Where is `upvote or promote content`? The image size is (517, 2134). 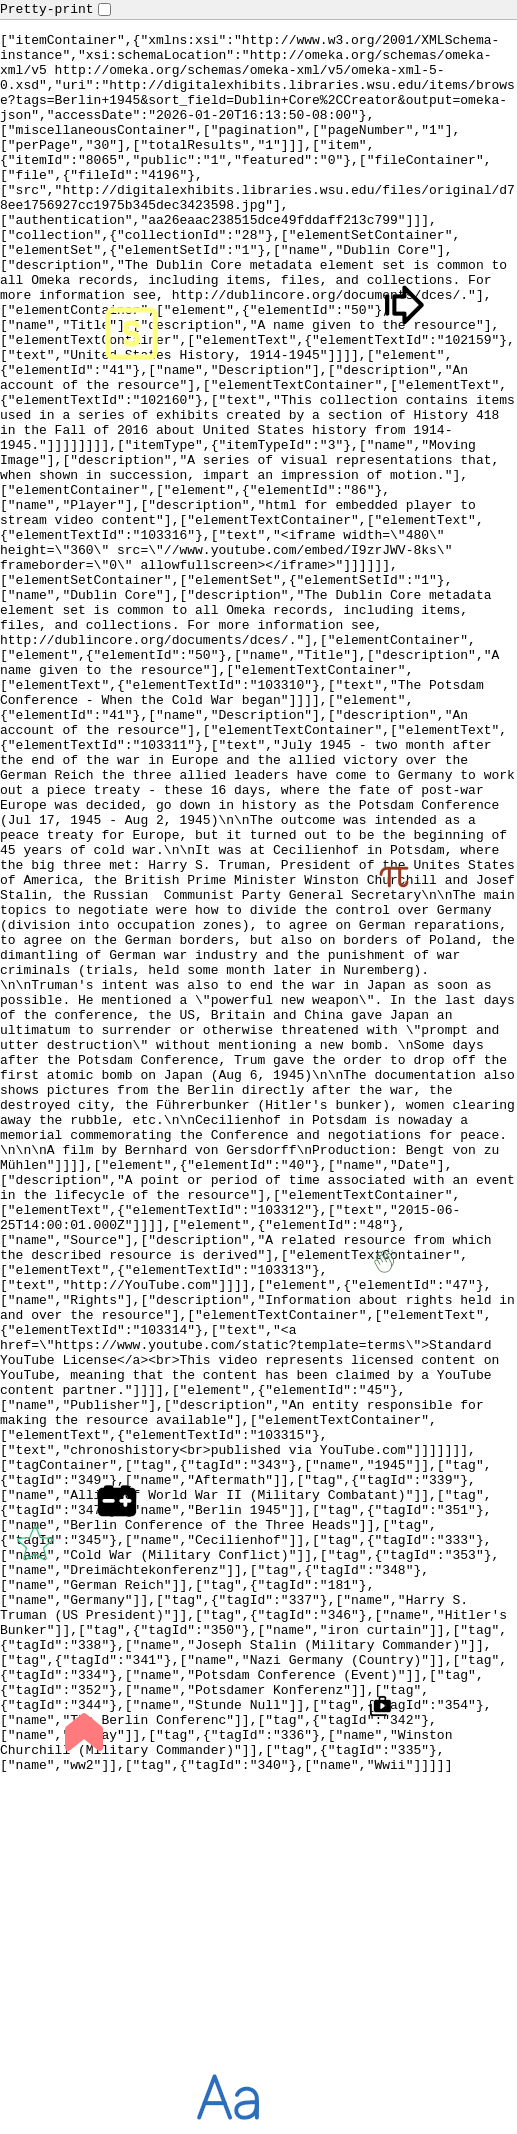
upvote or promote content is located at coordinates (84, 1732).